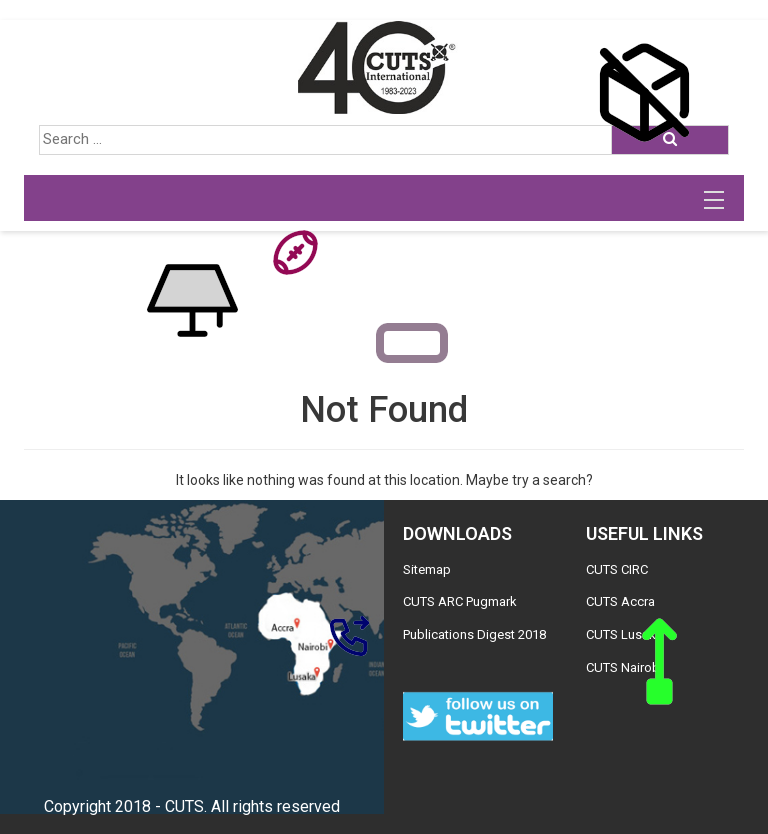 Image resolution: width=768 pixels, height=834 pixels. Describe the element at coordinates (192, 300) in the screenshot. I see `toggle desk lamp or lighting settings` at that location.